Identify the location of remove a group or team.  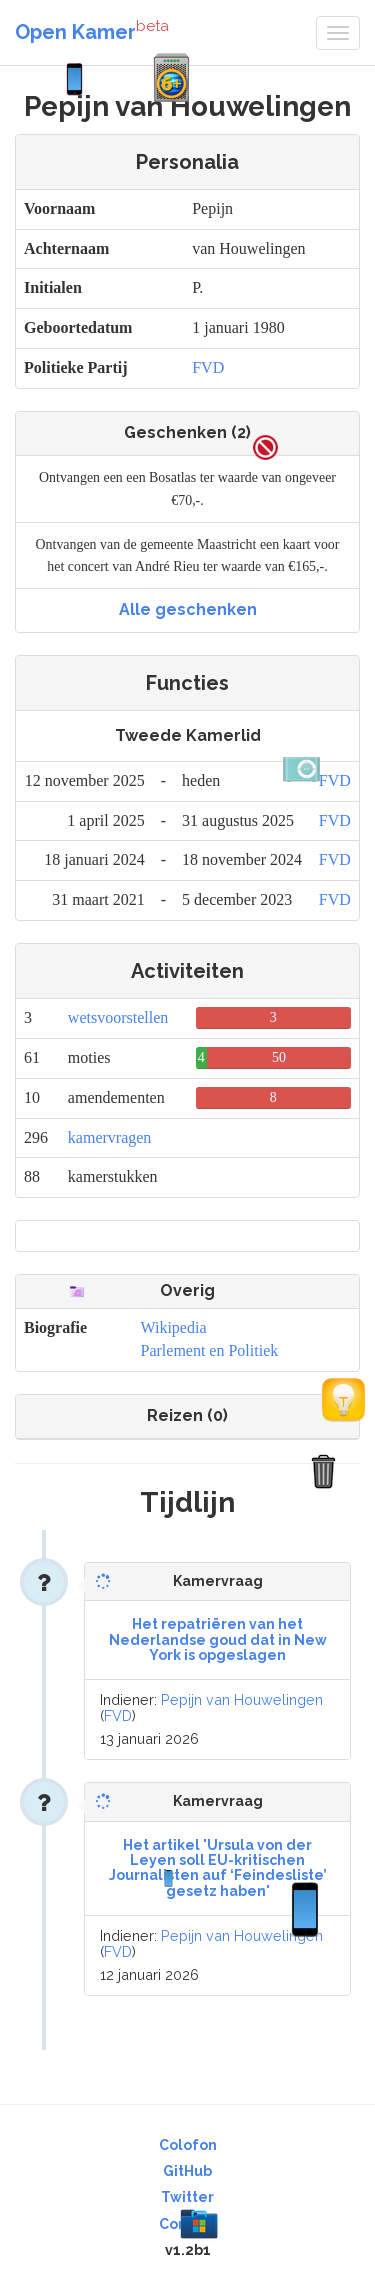
(265, 447).